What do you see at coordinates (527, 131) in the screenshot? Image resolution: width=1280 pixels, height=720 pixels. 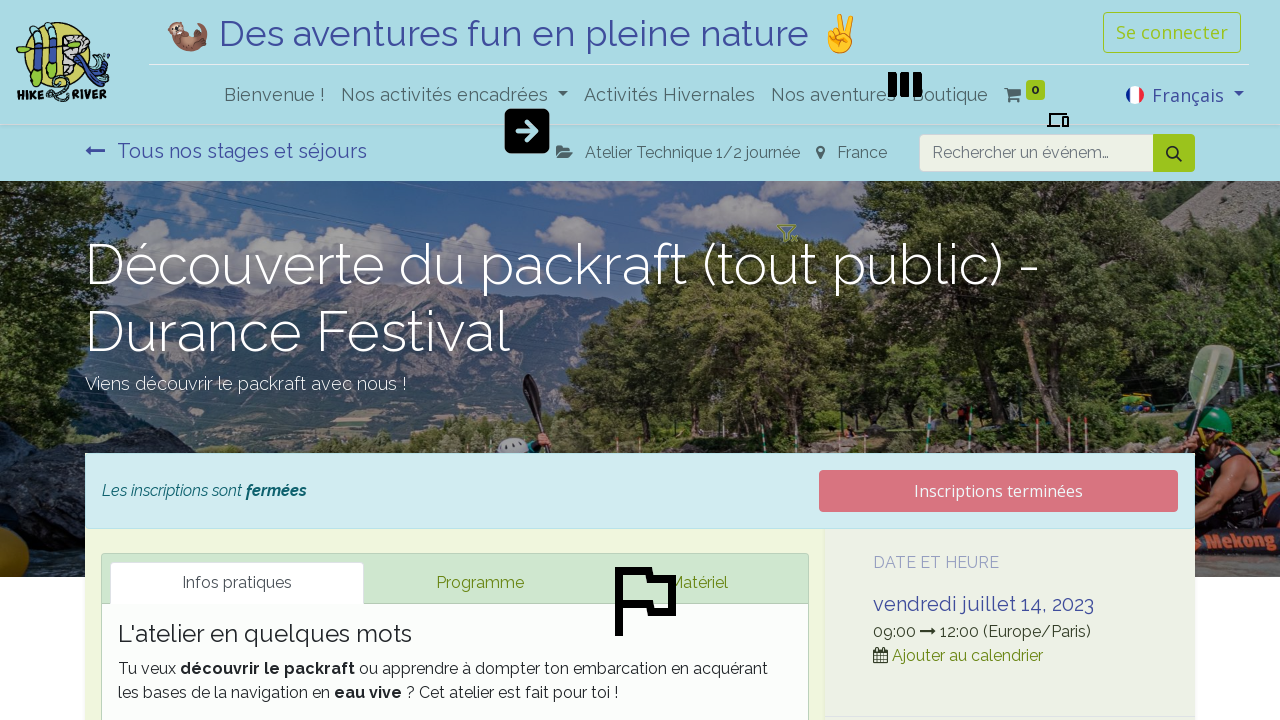 I see `proceed to next step` at bounding box center [527, 131].